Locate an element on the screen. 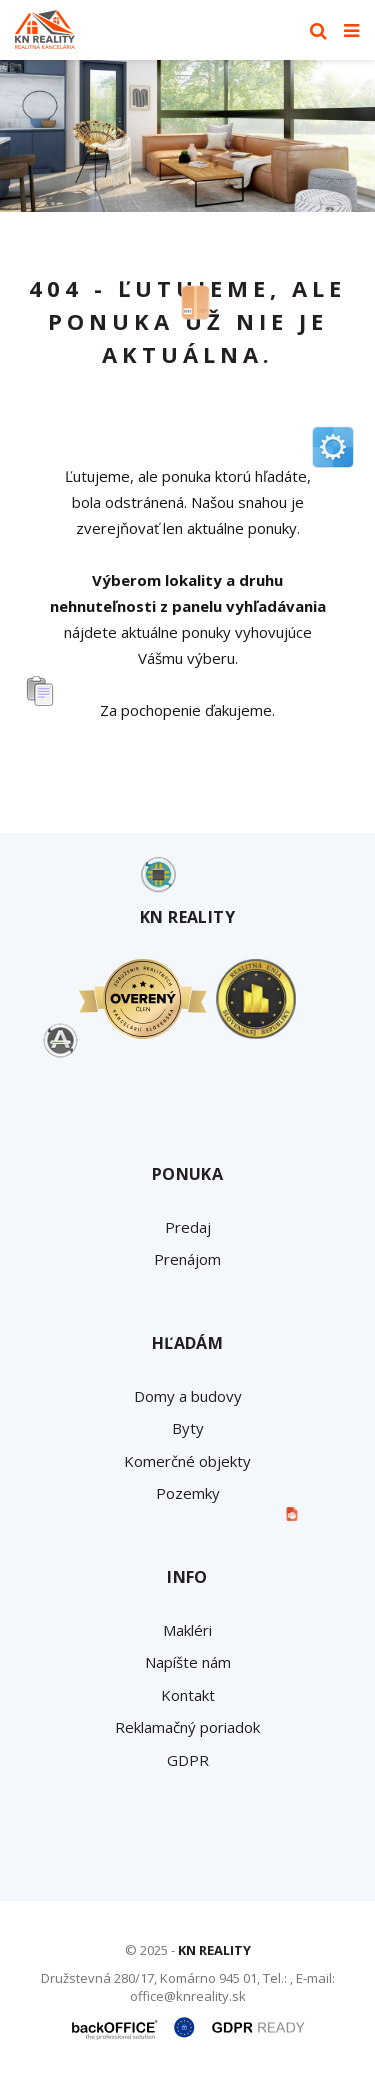  access firmware update settings is located at coordinates (158, 874).